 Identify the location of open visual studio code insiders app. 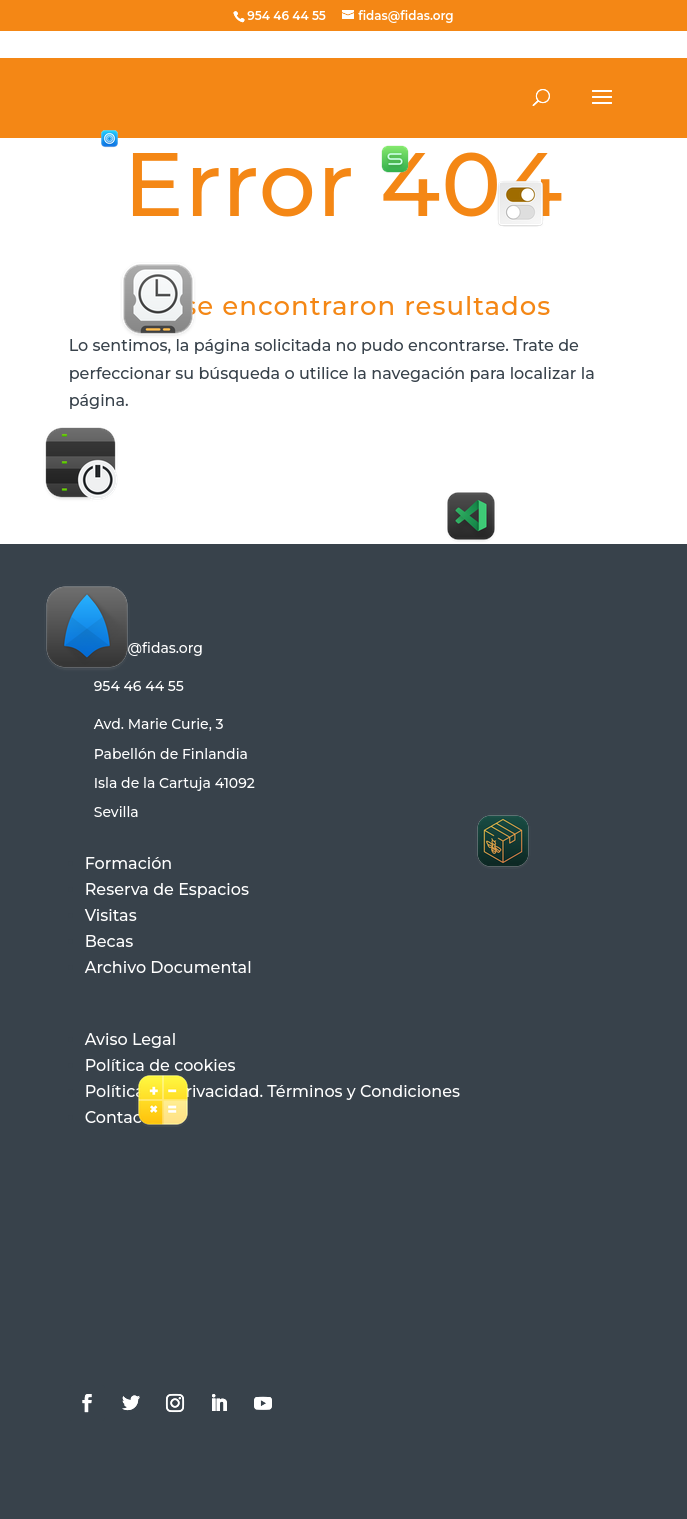
(471, 516).